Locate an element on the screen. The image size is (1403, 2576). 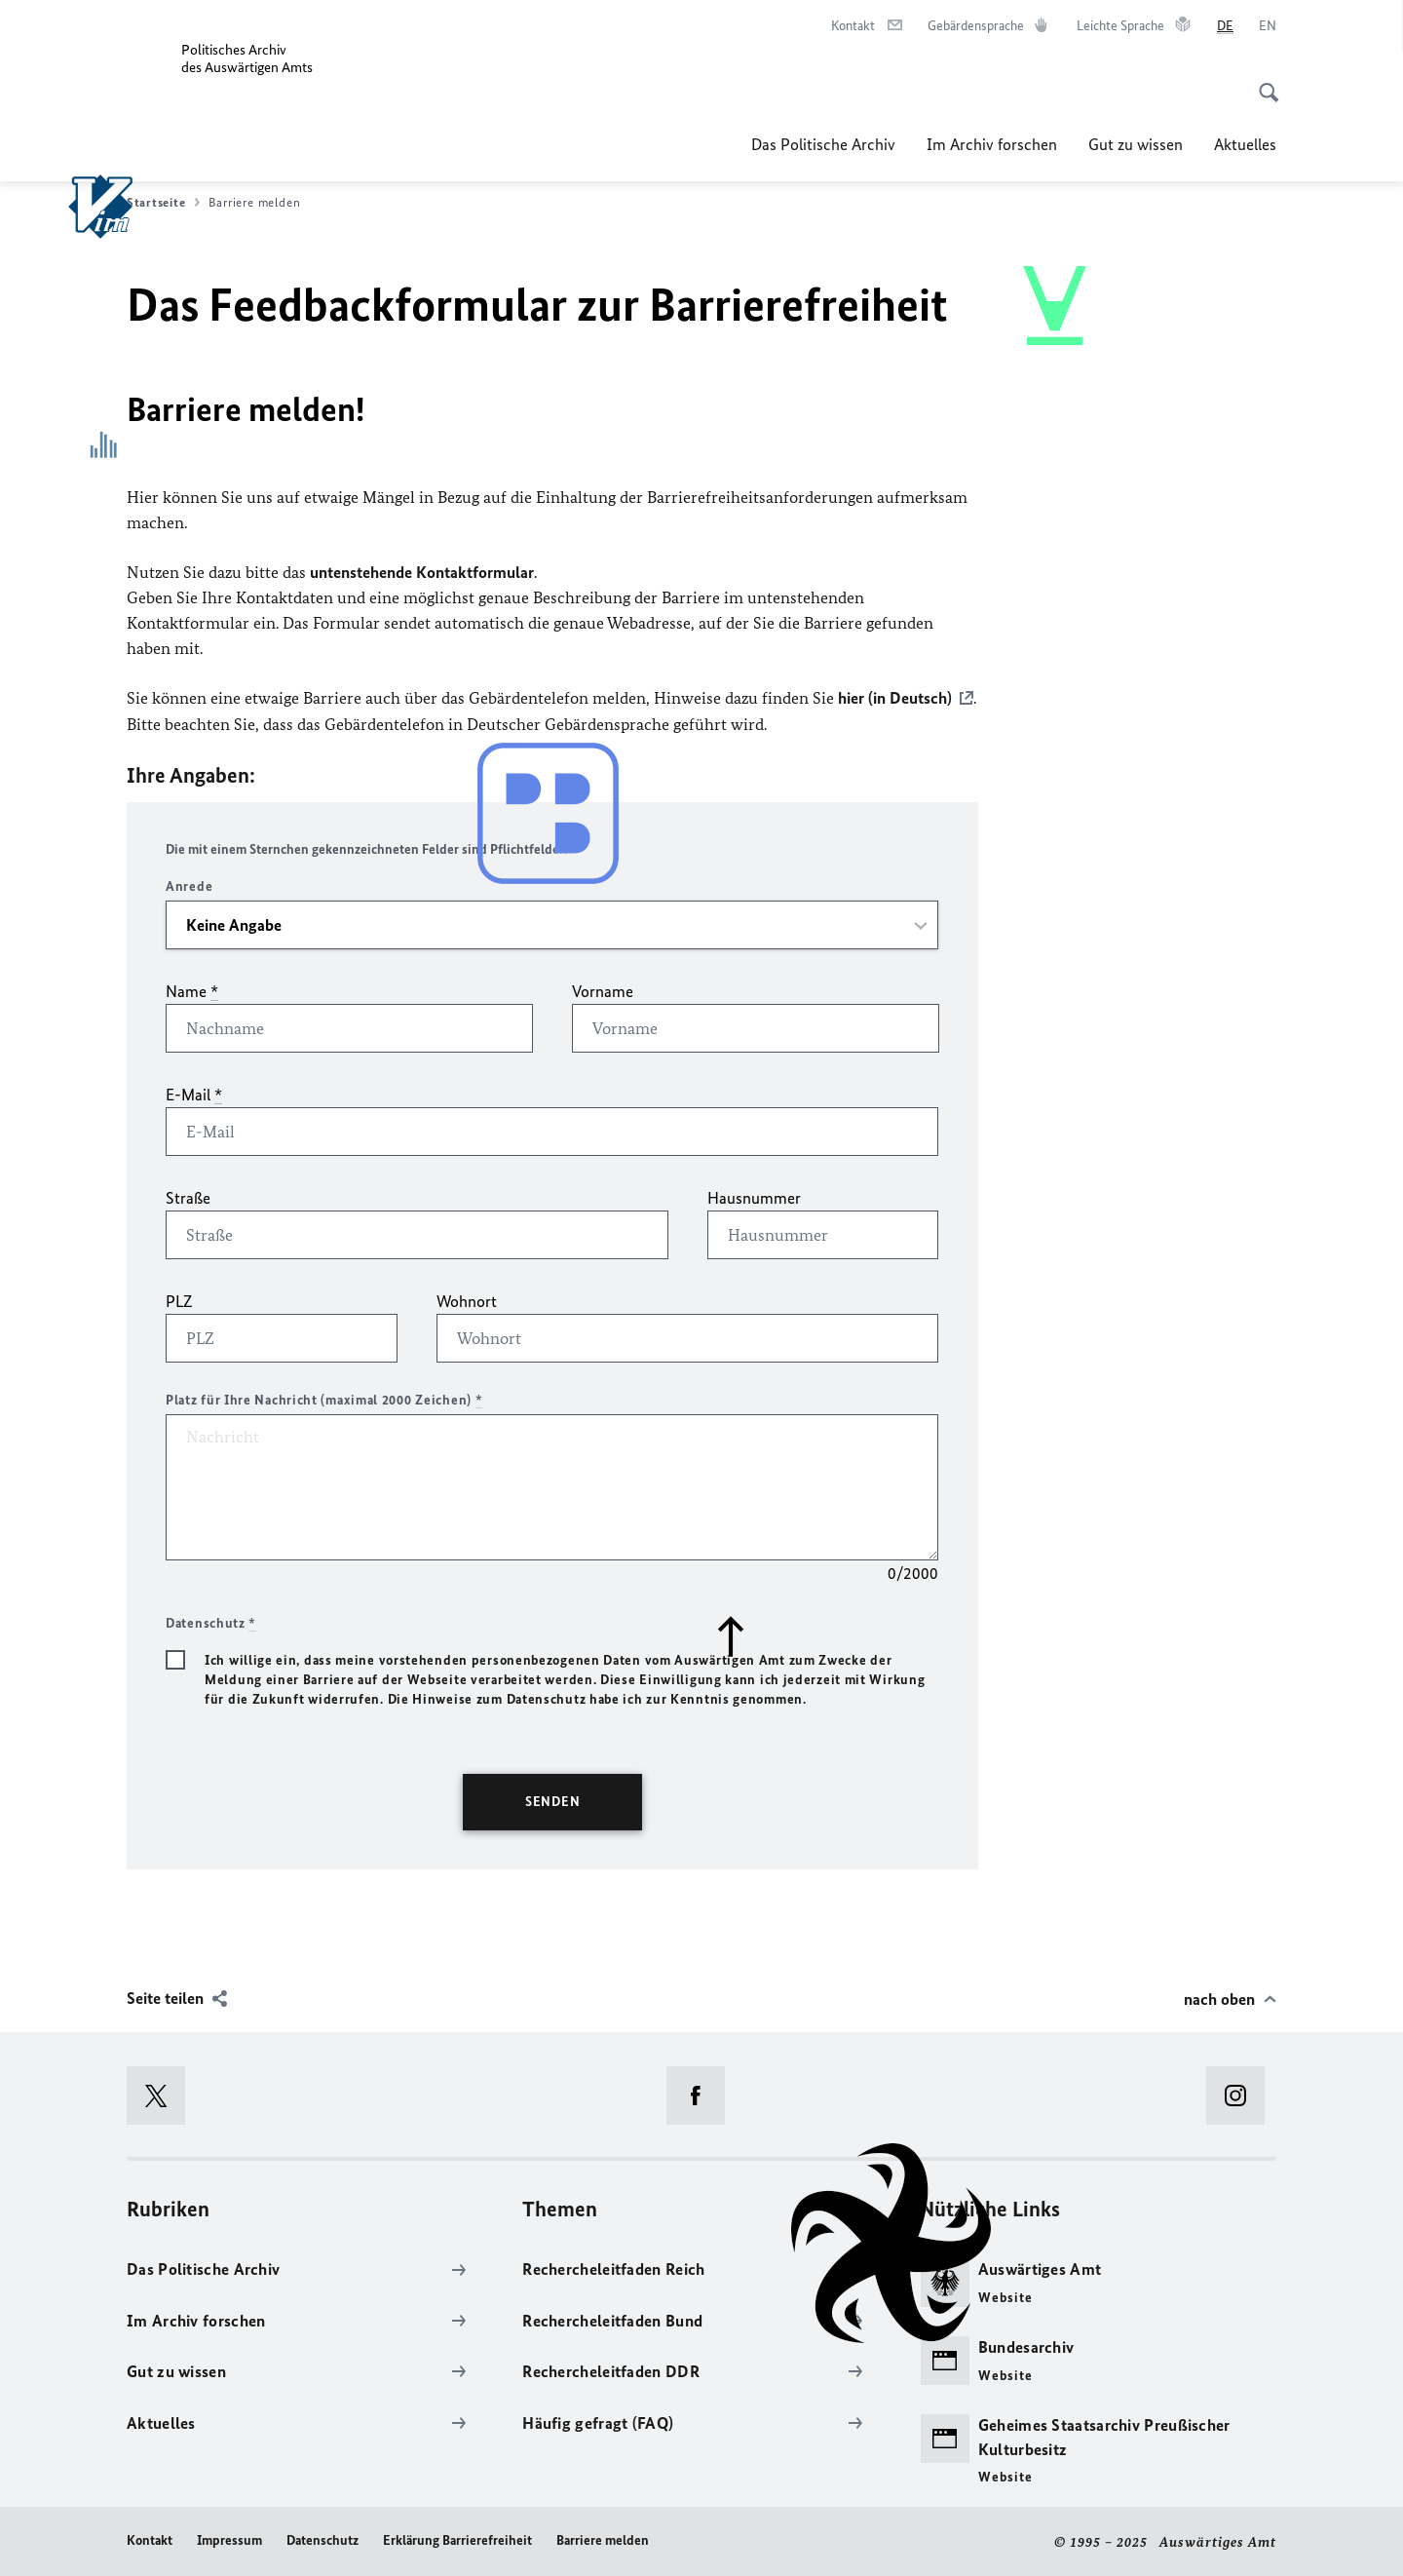
view grouped bar chart data is located at coordinates (104, 445).